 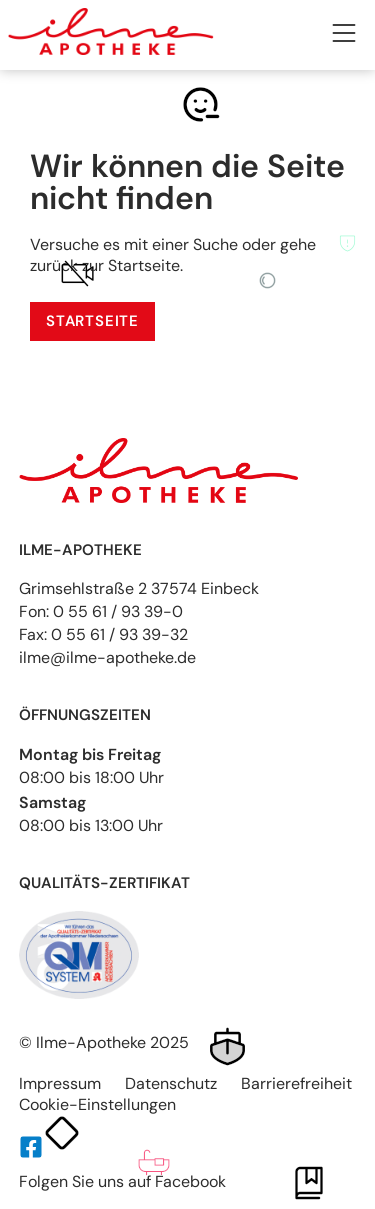 What do you see at coordinates (154, 1163) in the screenshot?
I see `view bathroom amenities` at bounding box center [154, 1163].